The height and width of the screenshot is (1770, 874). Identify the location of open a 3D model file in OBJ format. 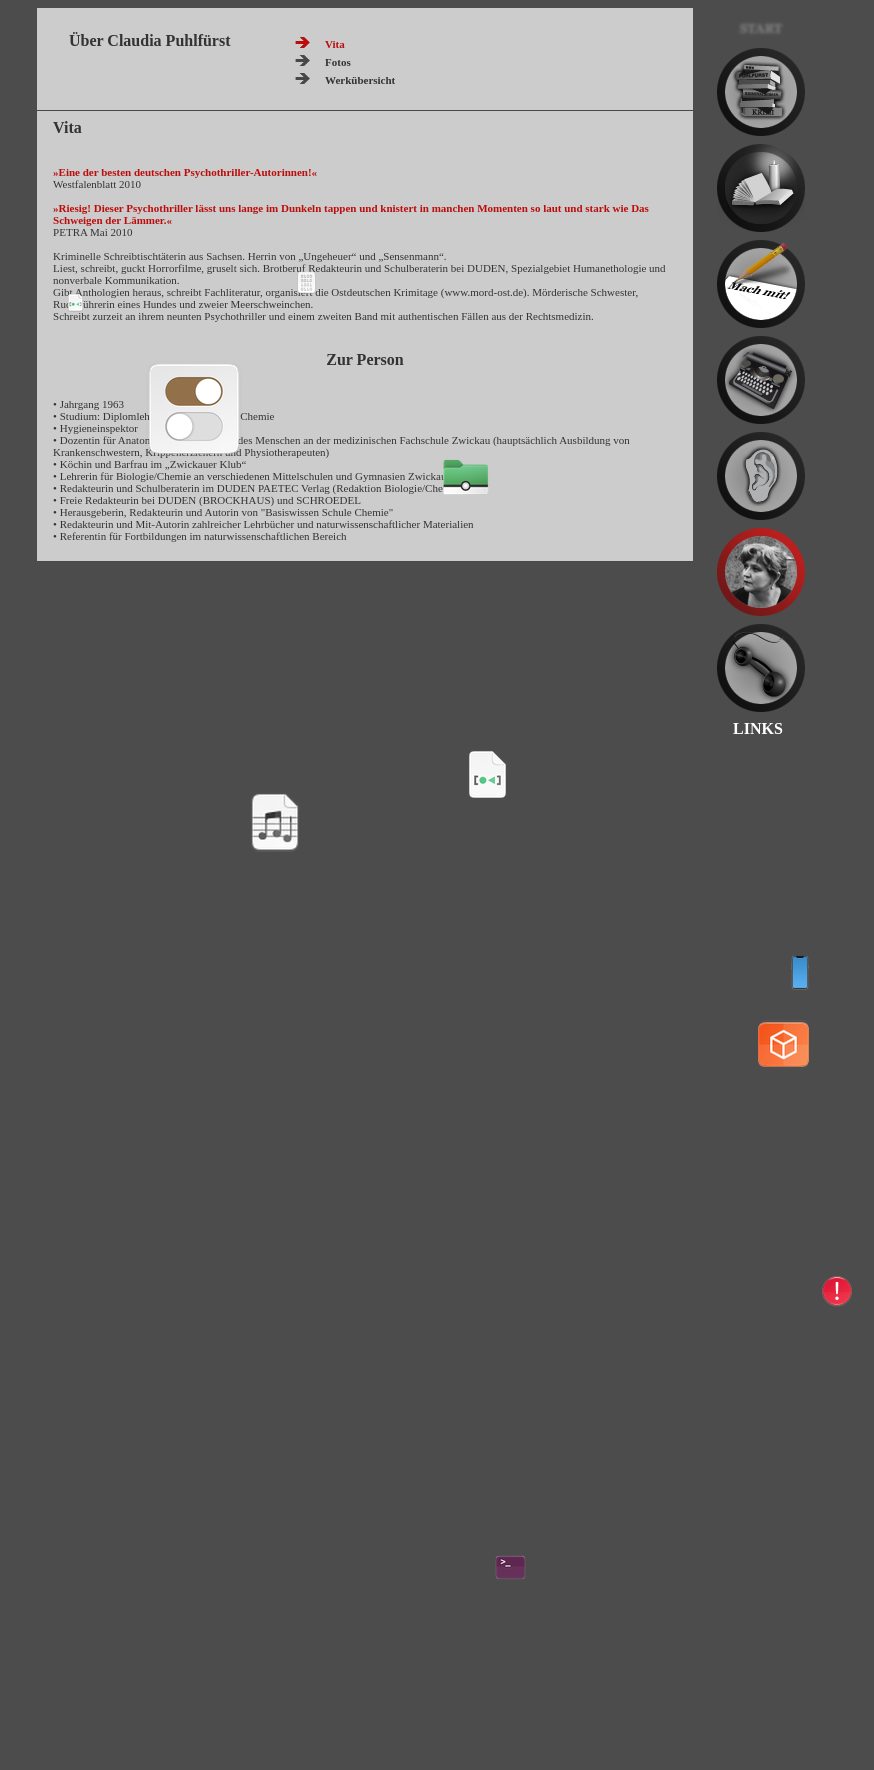
(783, 1043).